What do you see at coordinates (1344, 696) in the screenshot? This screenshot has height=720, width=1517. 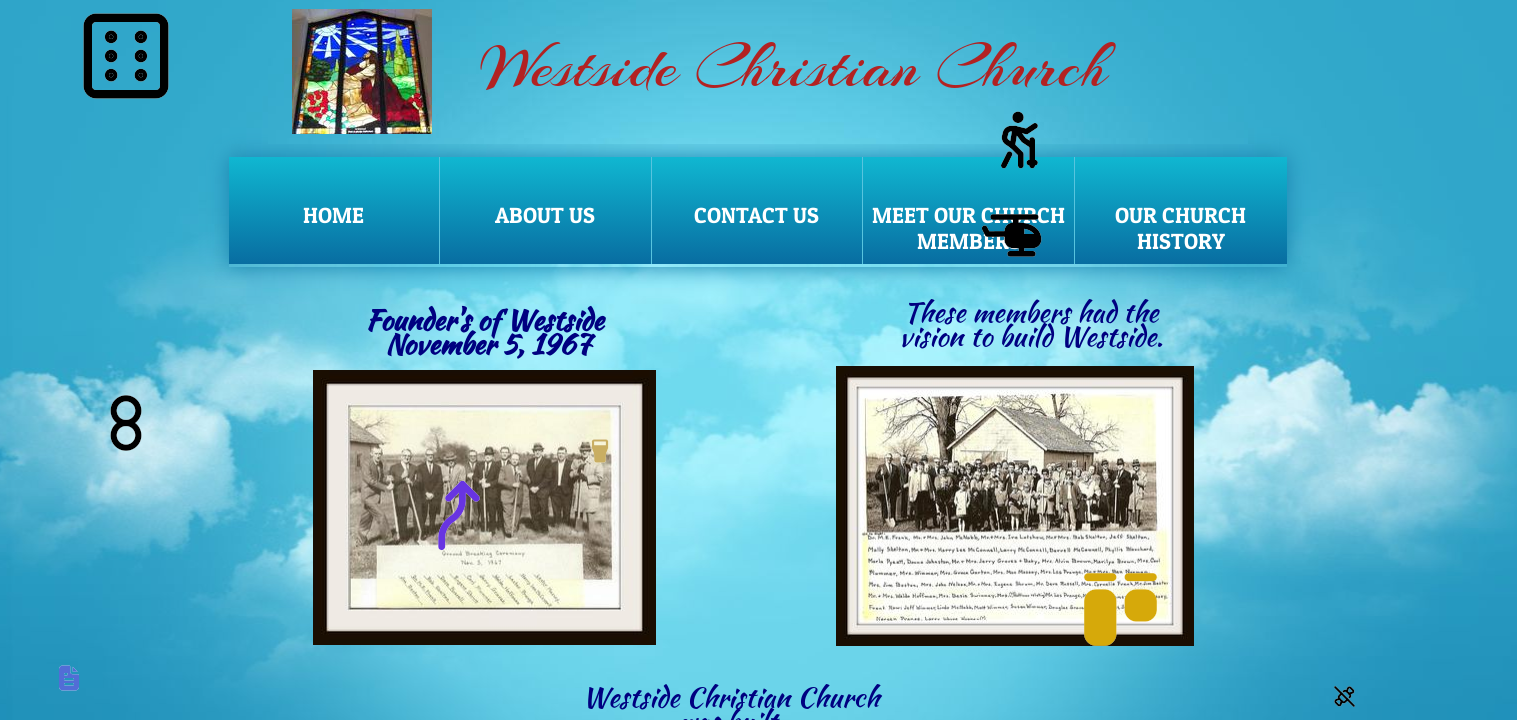 I see `disable candy or sweets mode` at bounding box center [1344, 696].